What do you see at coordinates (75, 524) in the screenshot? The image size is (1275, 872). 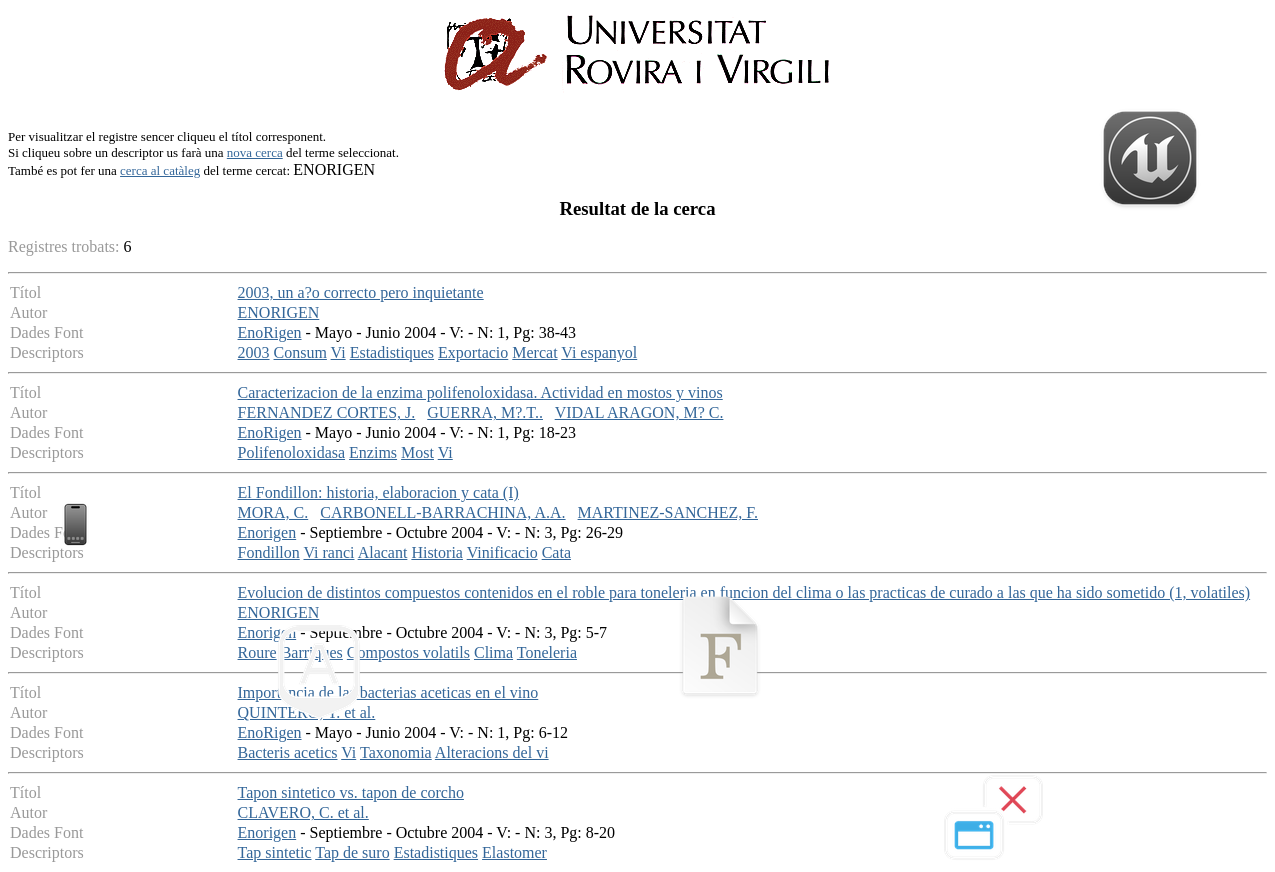 I see `iPhone device icon` at bounding box center [75, 524].